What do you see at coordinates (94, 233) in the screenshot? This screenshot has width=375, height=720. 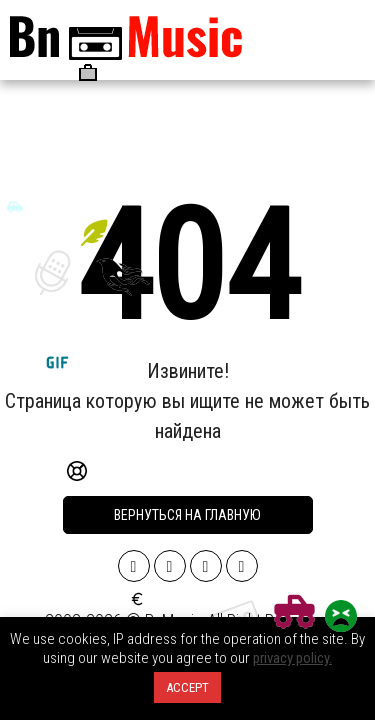 I see `compose a new message or note` at bounding box center [94, 233].